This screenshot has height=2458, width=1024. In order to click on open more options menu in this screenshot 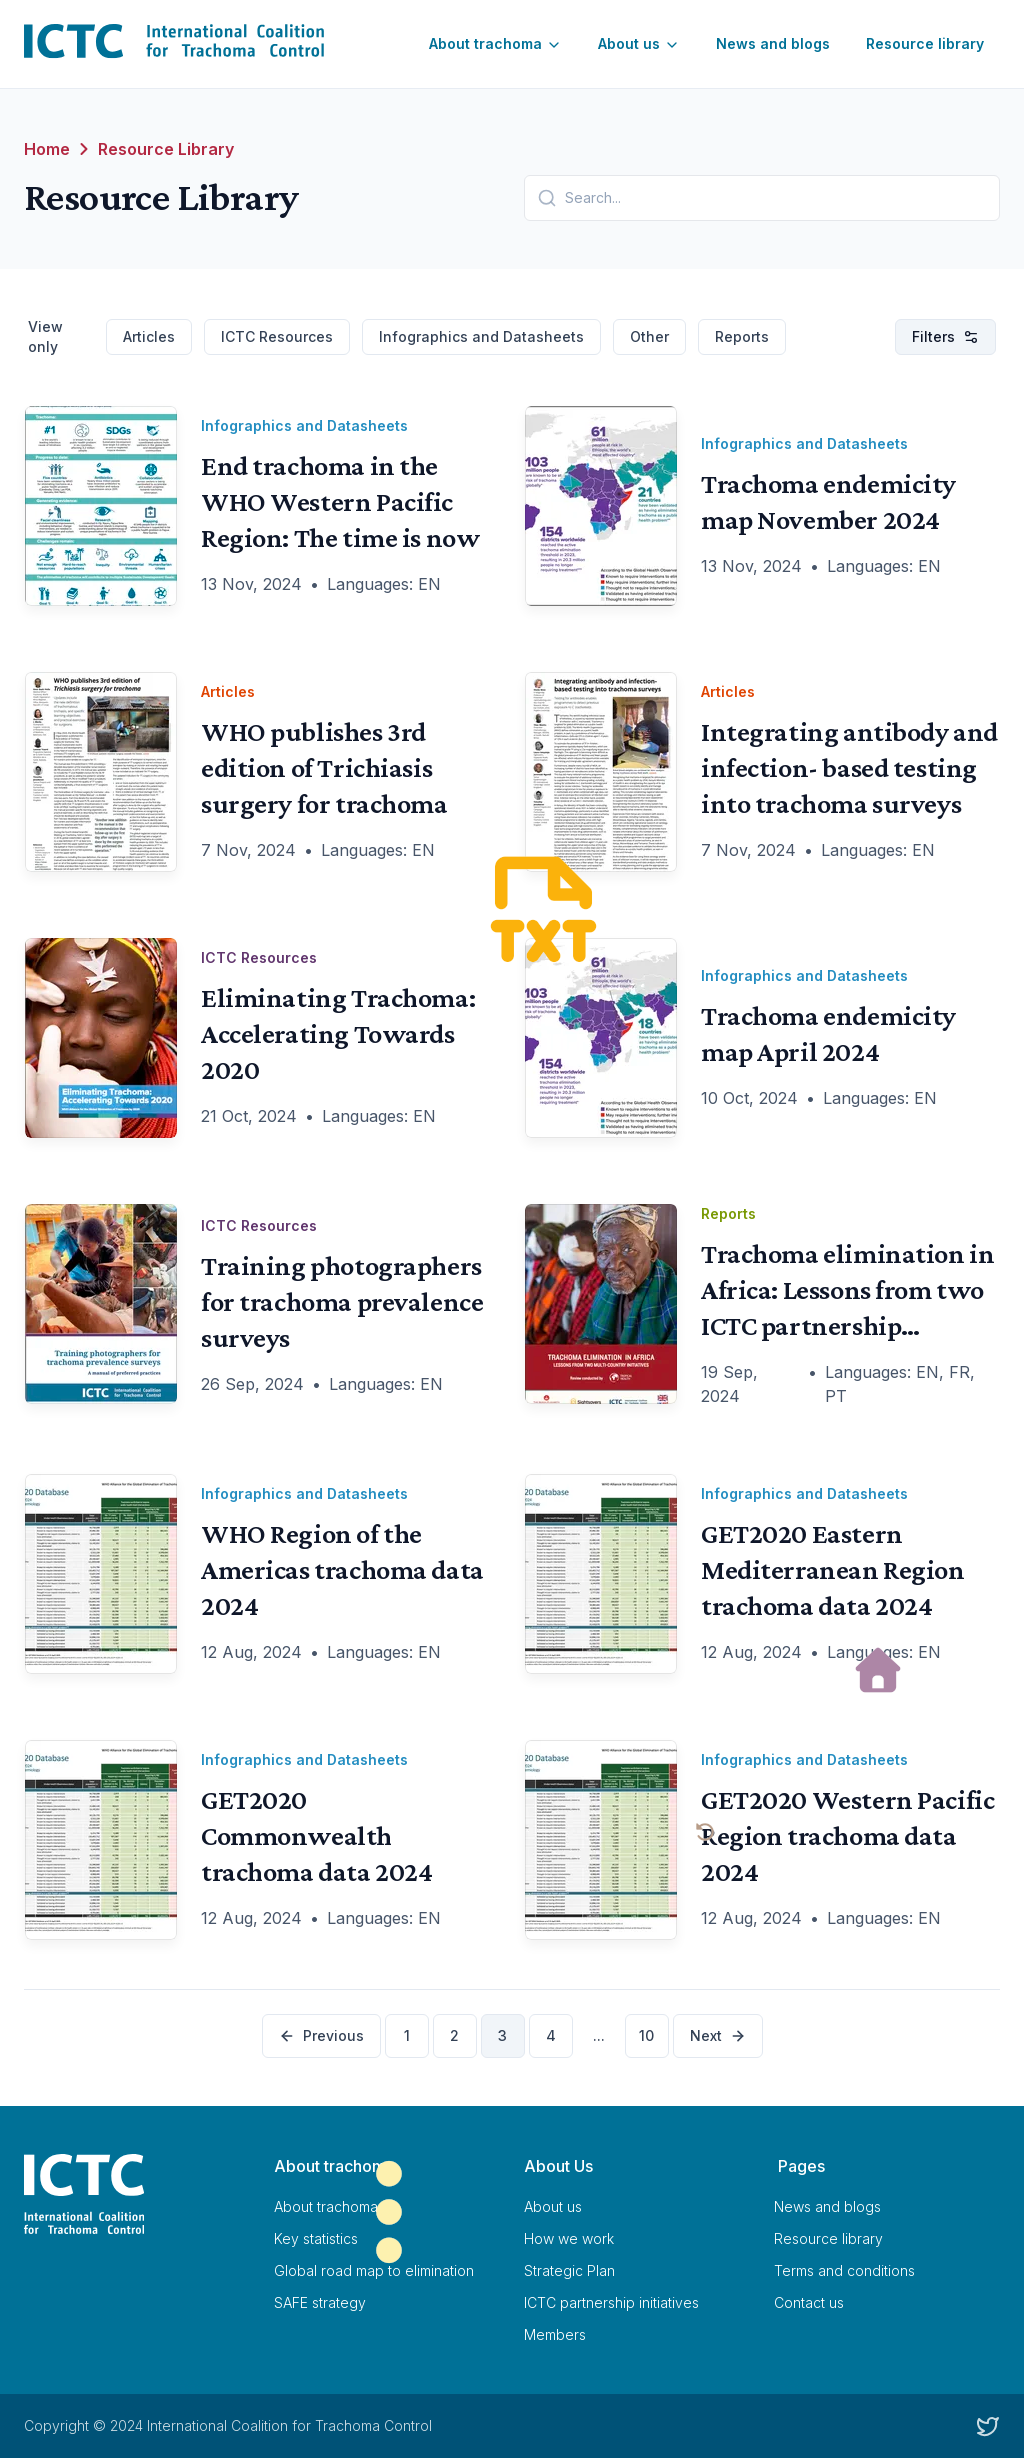, I will do `click(389, 2212)`.